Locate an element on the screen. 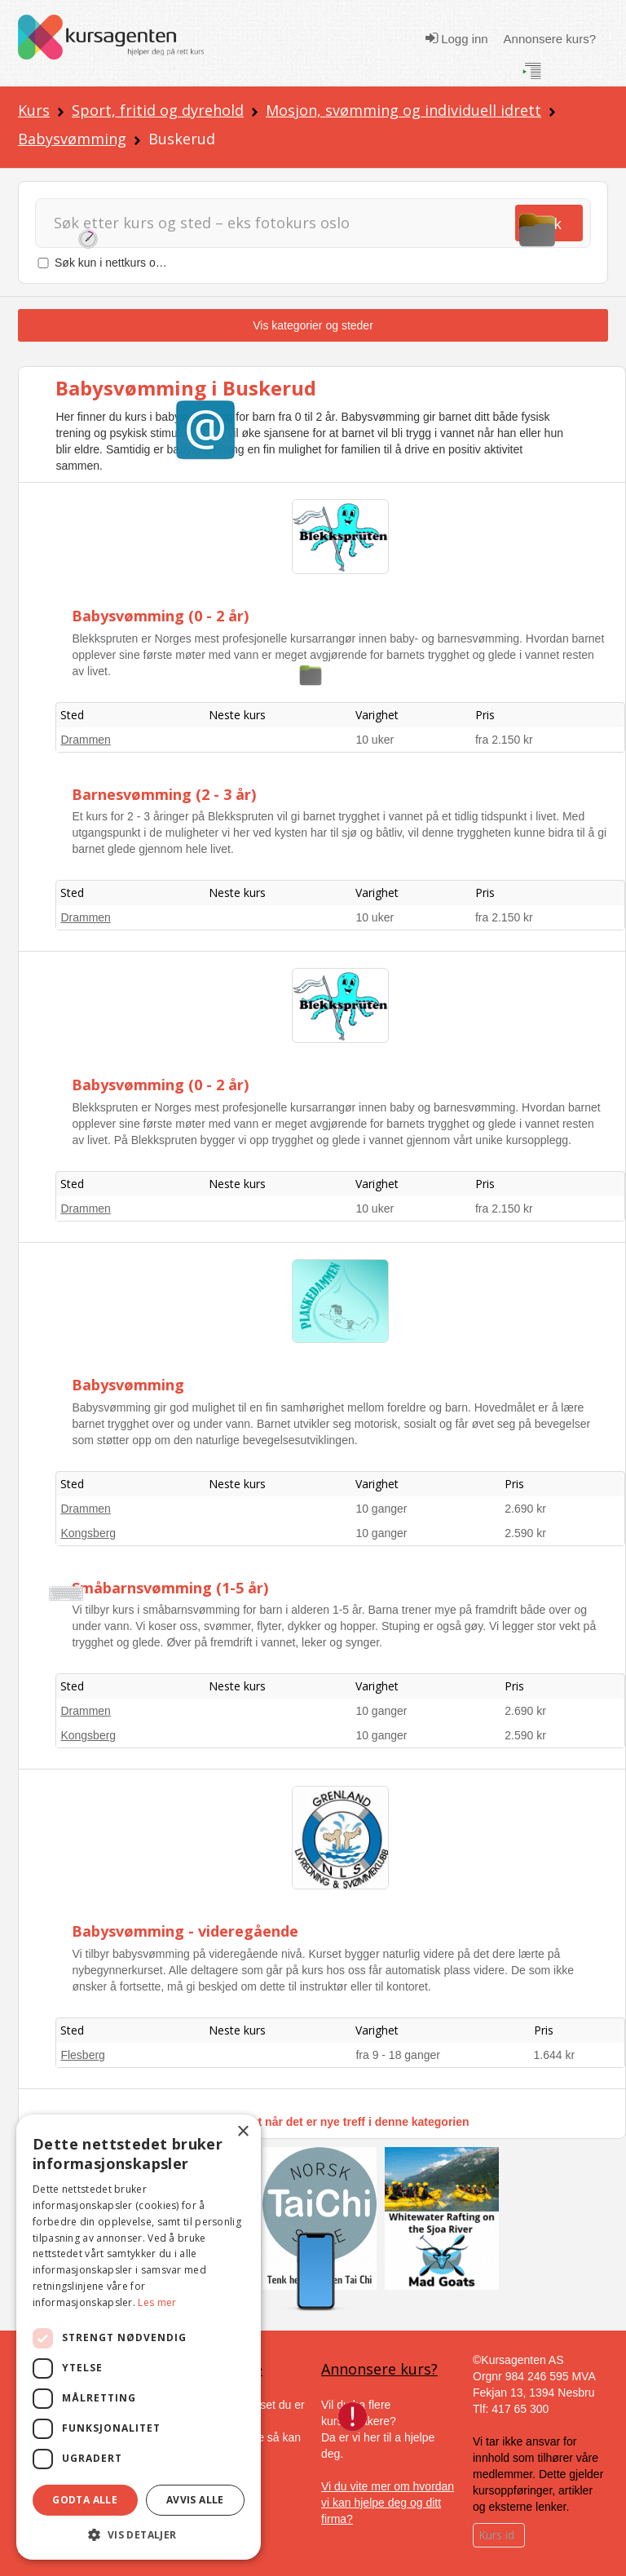  open folder to view contents is located at coordinates (311, 675).